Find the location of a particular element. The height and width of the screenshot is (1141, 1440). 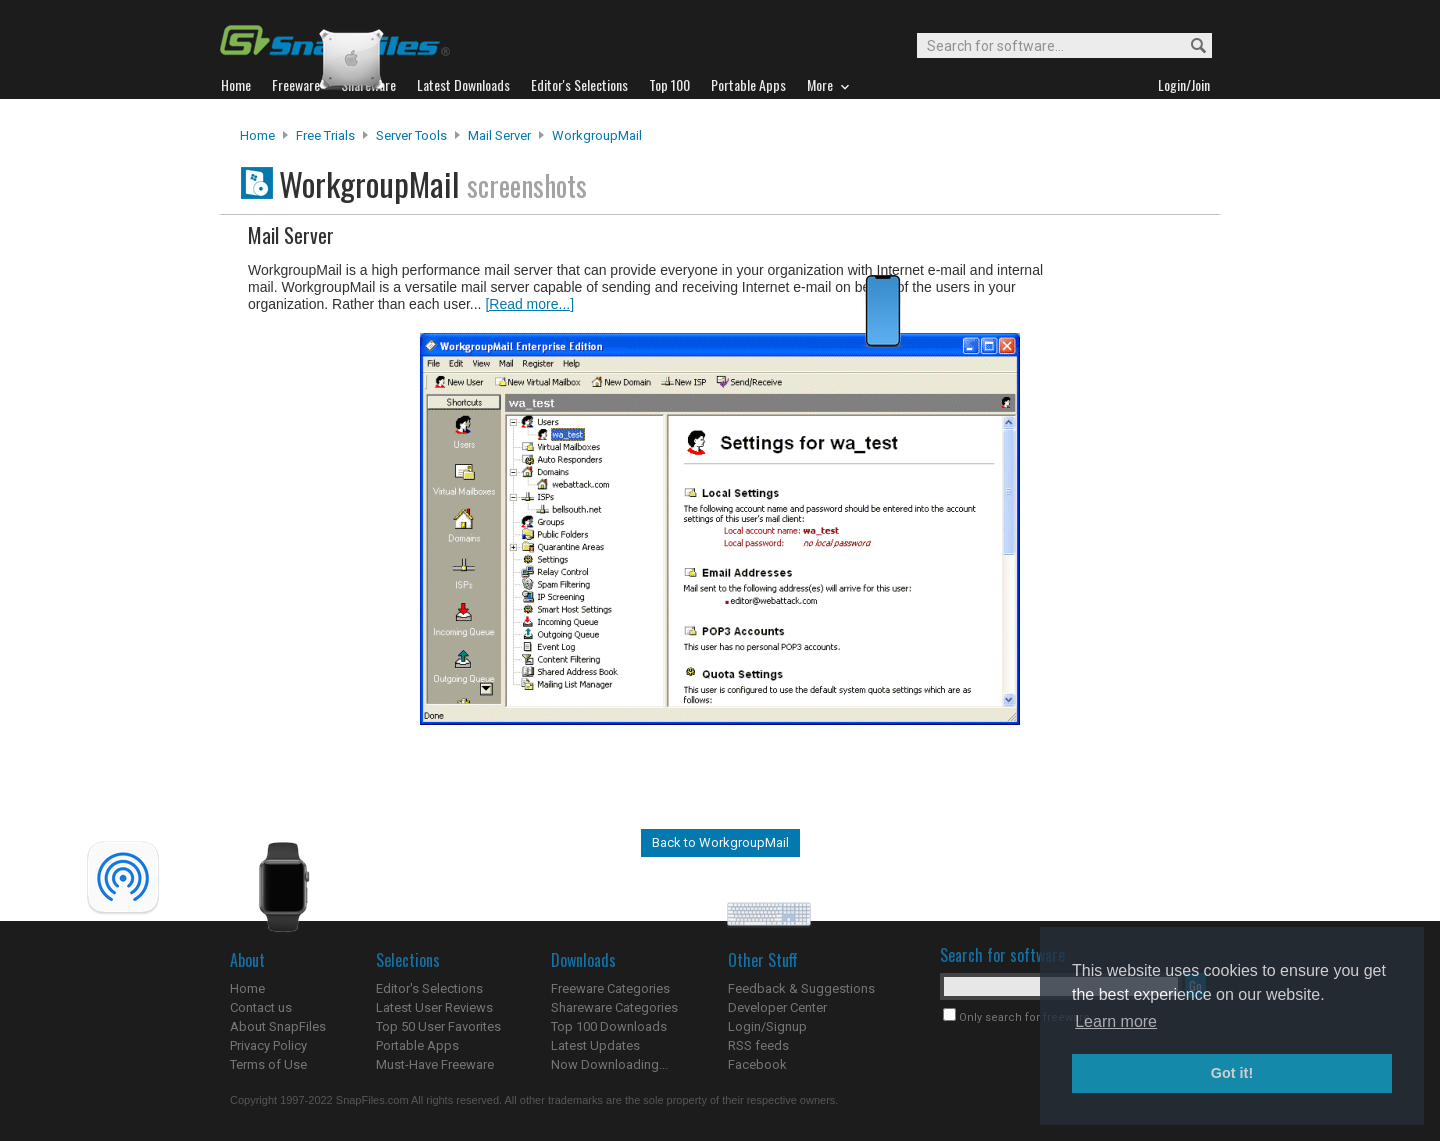

apple watch device icon is located at coordinates (283, 887).